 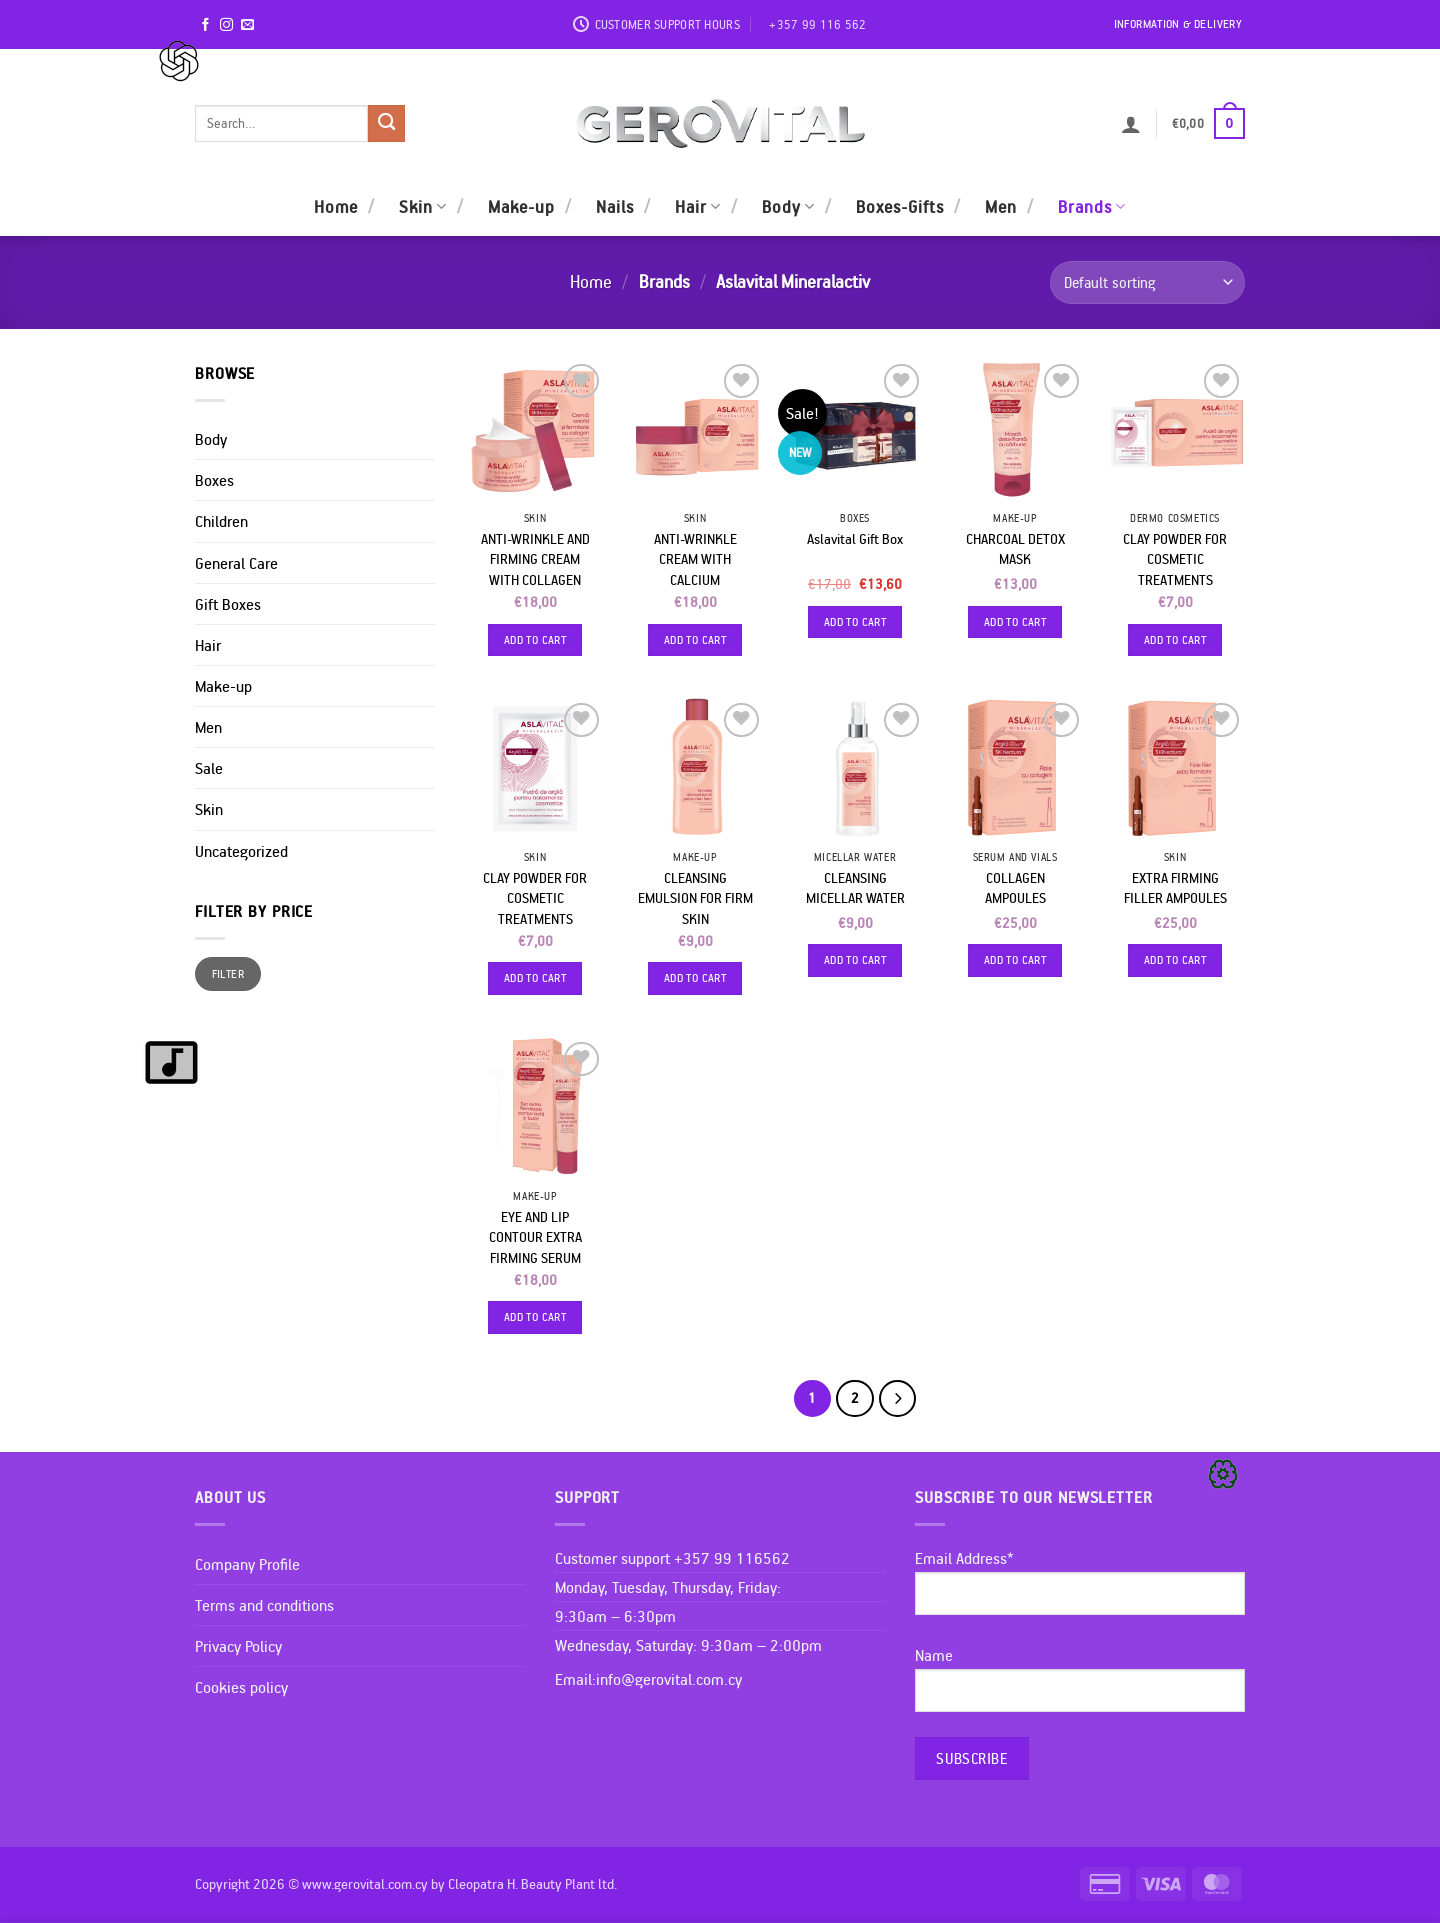 I want to click on access AI or machine learning settings, so click(x=1223, y=1474).